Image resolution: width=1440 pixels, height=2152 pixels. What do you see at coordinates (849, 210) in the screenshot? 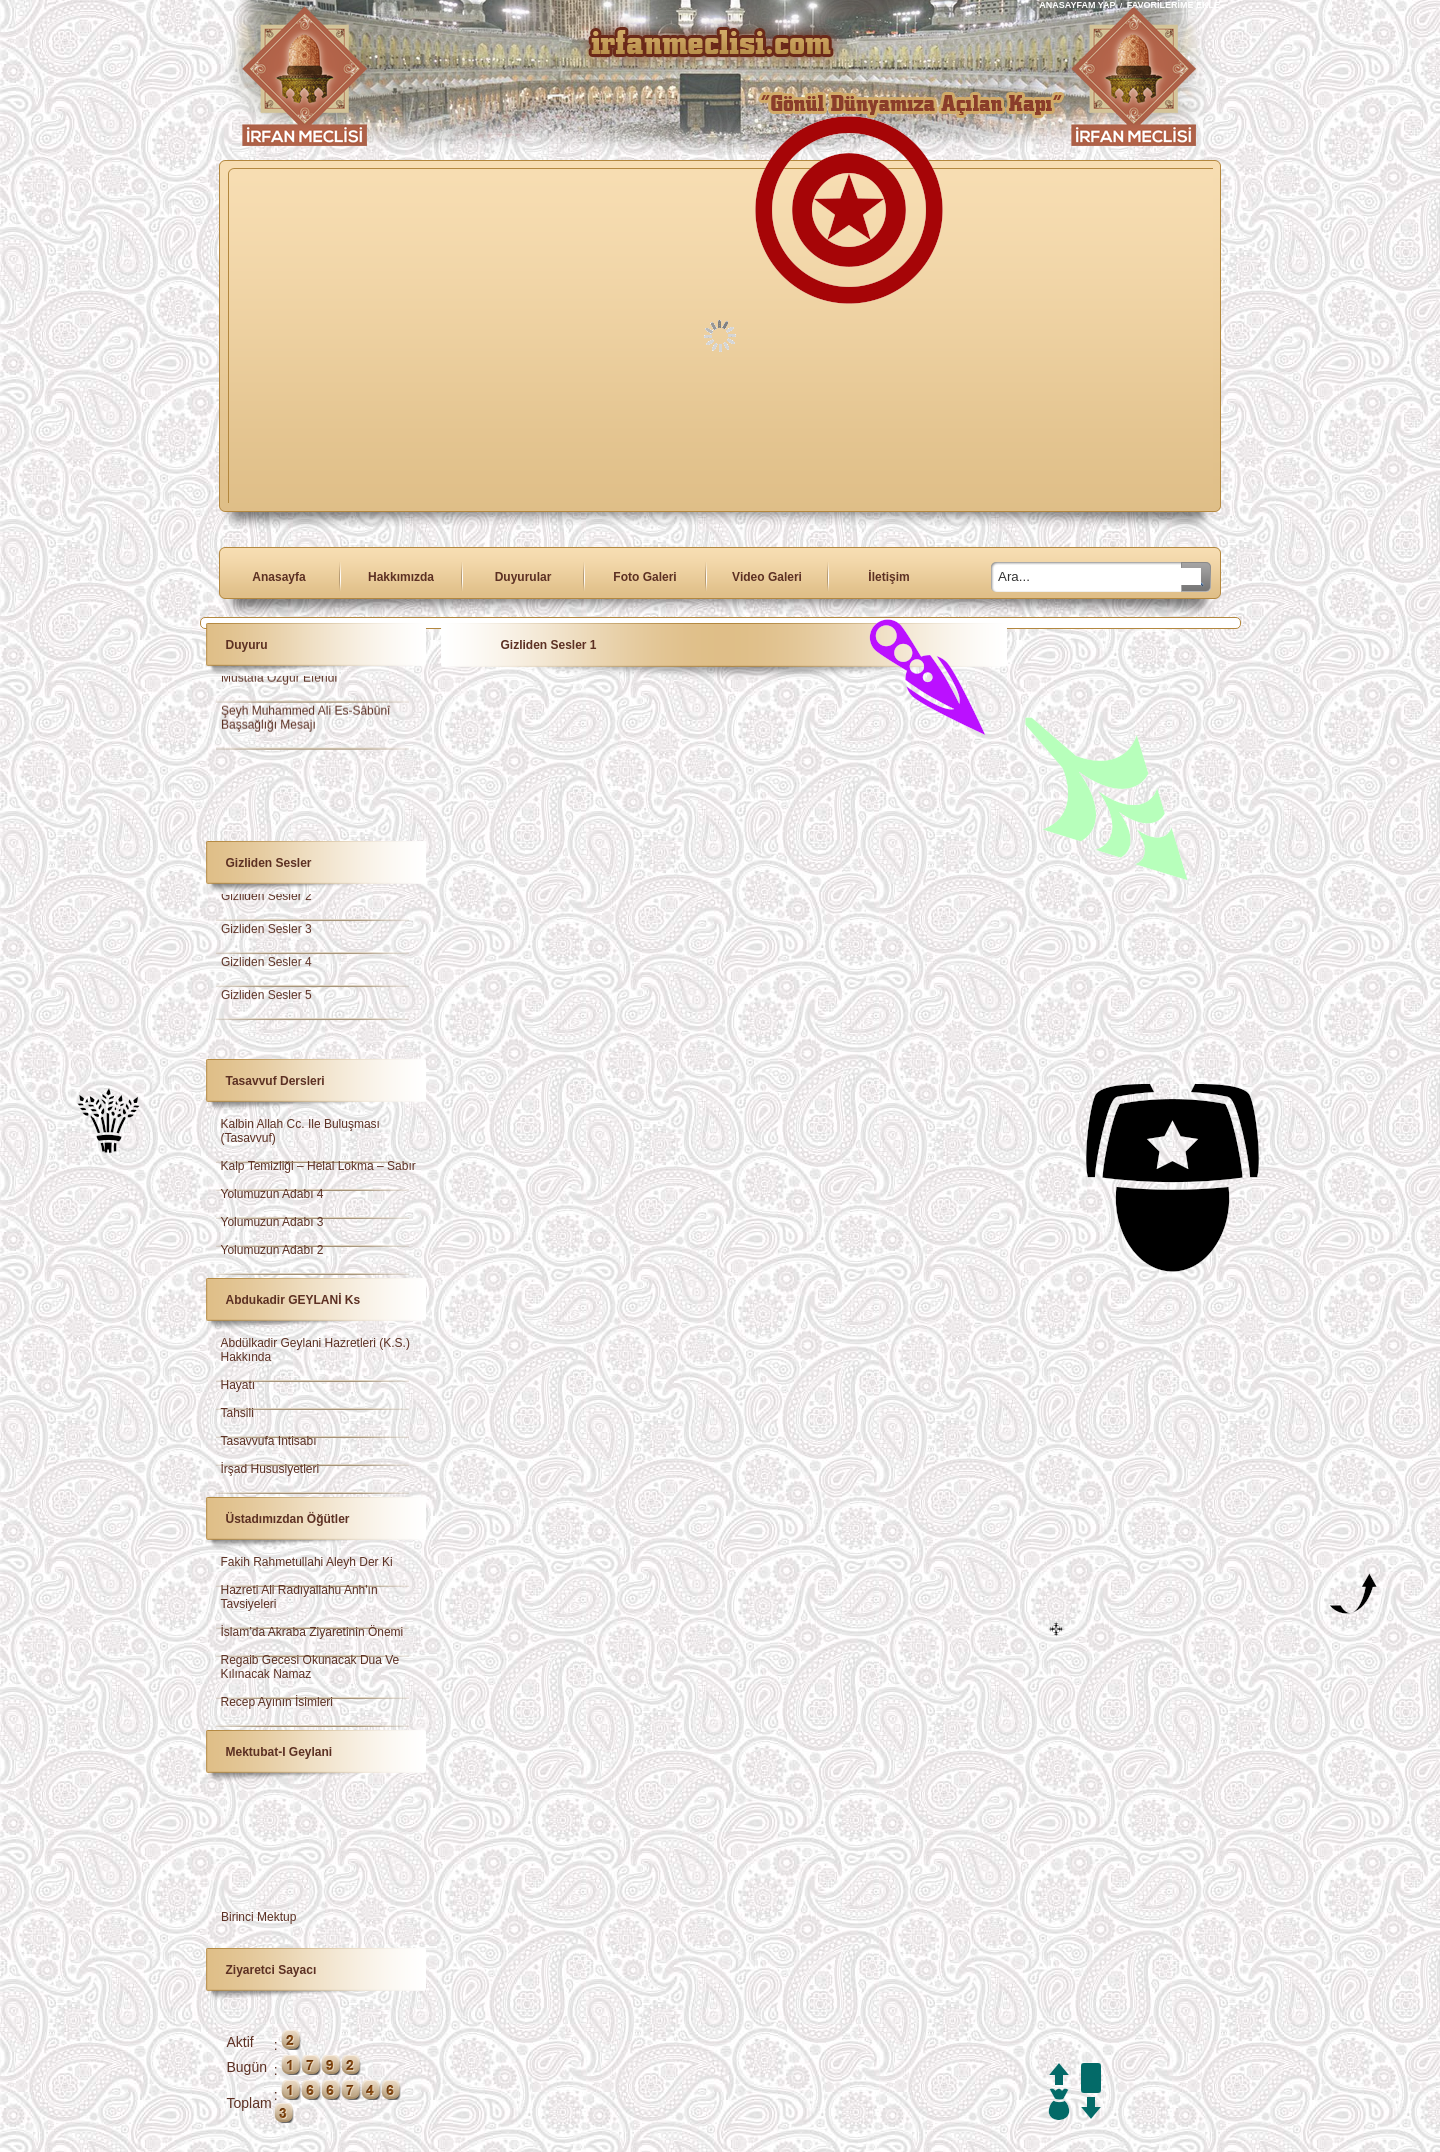
I see `represents american or patriotic-themed content` at bounding box center [849, 210].